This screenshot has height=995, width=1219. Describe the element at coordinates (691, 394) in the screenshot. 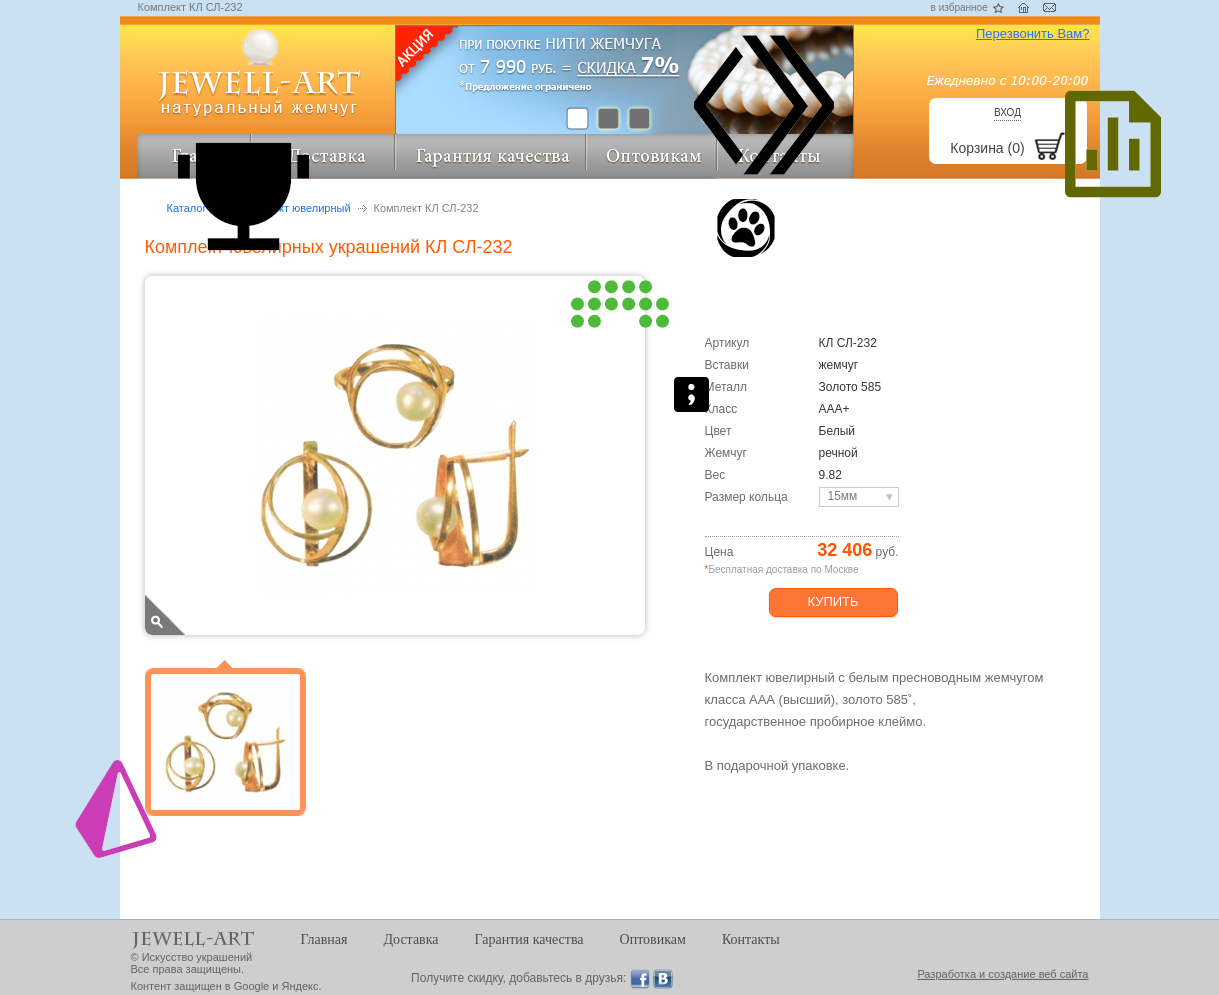

I see `open tldraw whiteboard application` at that location.